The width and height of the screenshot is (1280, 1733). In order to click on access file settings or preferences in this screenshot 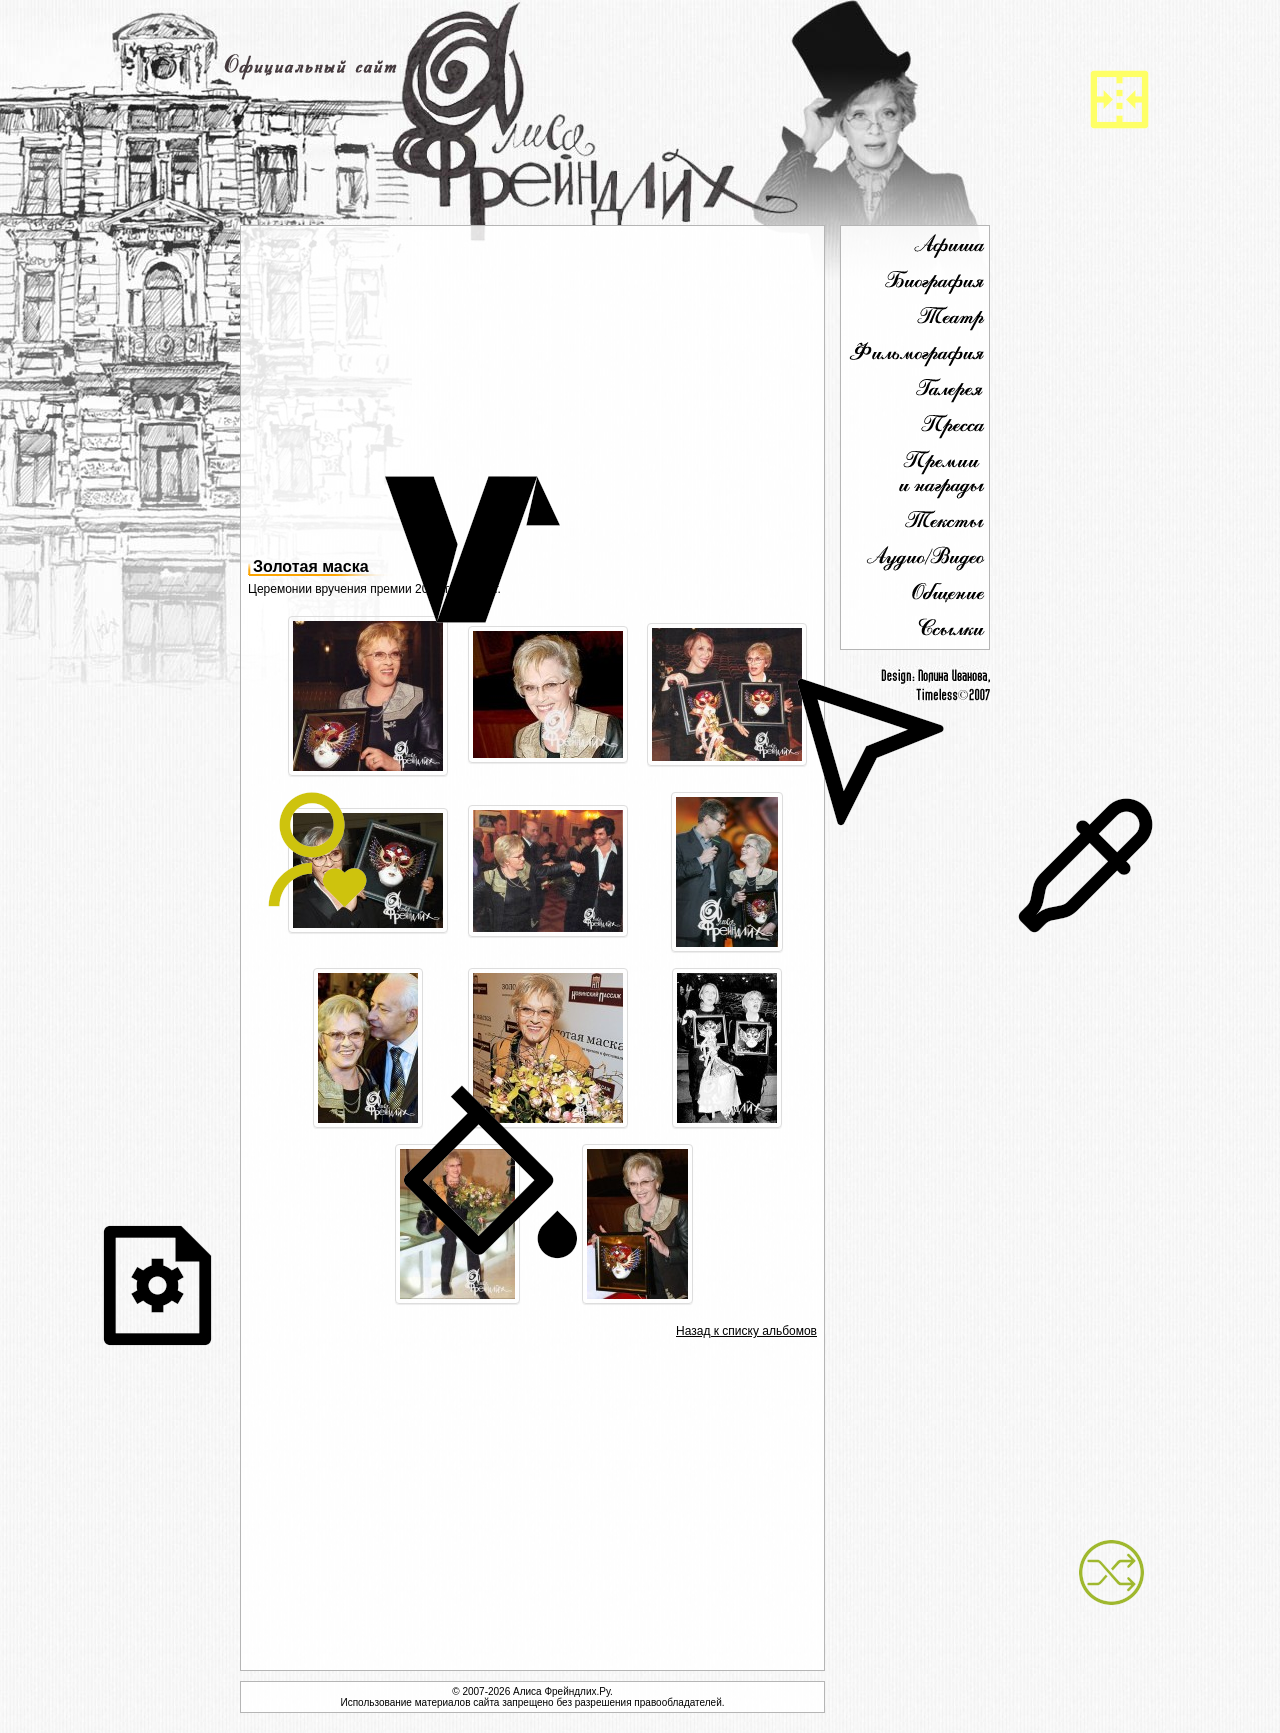, I will do `click(157, 1285)`.